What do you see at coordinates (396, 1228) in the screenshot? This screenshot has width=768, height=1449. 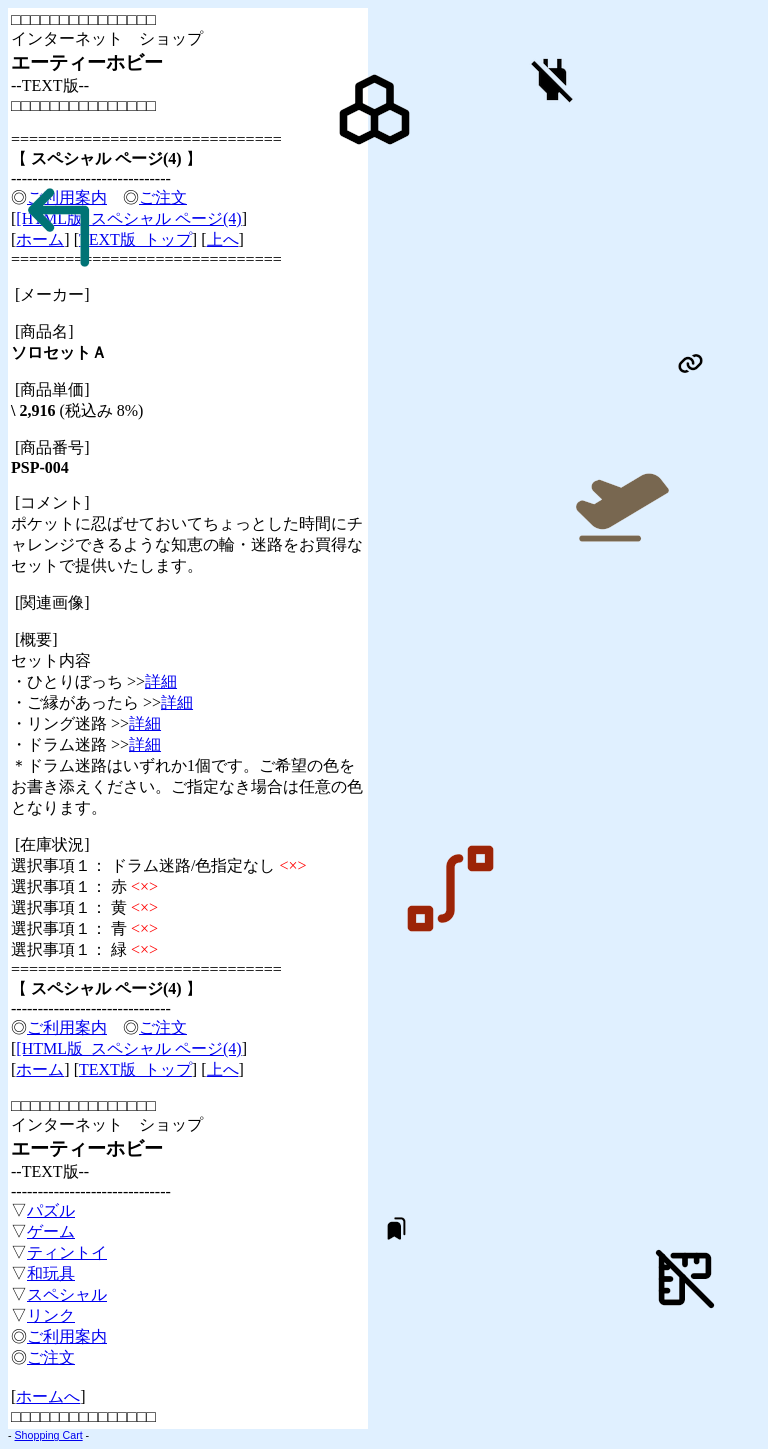 I see `view your saved bookmarks` at bounding box center [396, 1228].